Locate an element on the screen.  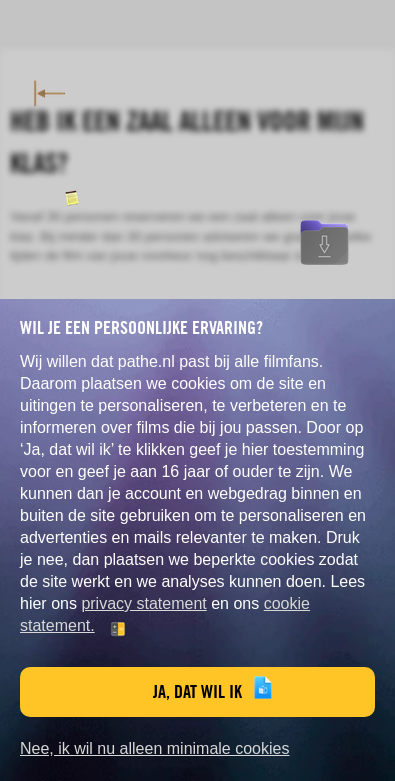
go to the first item in a list or sequence is located at coordinates (49, 93).